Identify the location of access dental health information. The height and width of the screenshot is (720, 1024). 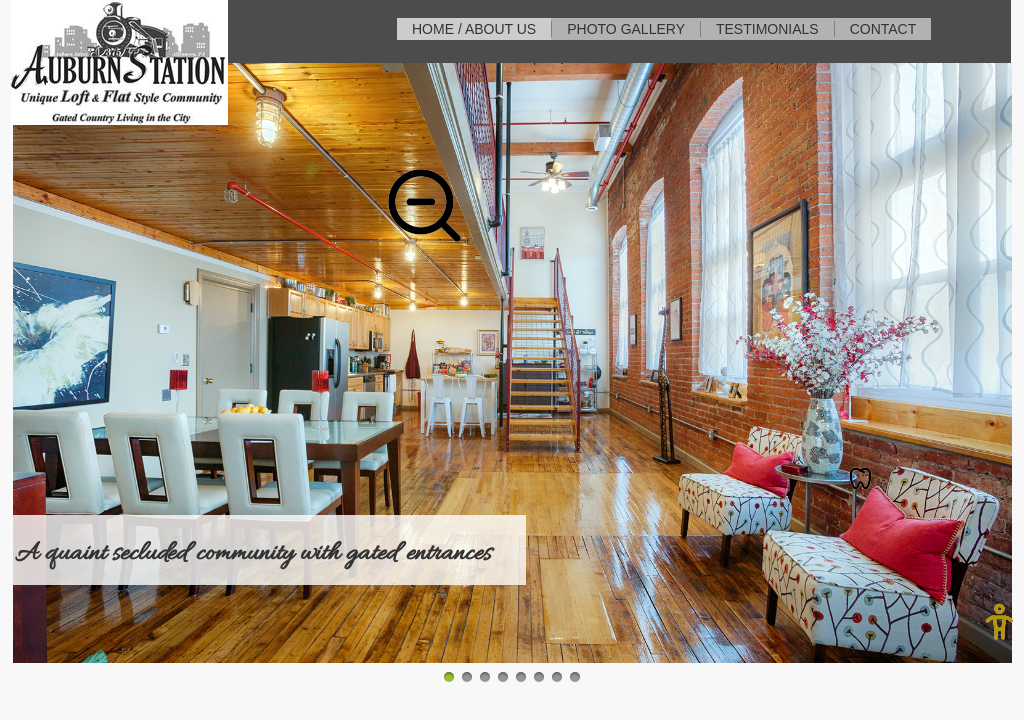
(860, 478).